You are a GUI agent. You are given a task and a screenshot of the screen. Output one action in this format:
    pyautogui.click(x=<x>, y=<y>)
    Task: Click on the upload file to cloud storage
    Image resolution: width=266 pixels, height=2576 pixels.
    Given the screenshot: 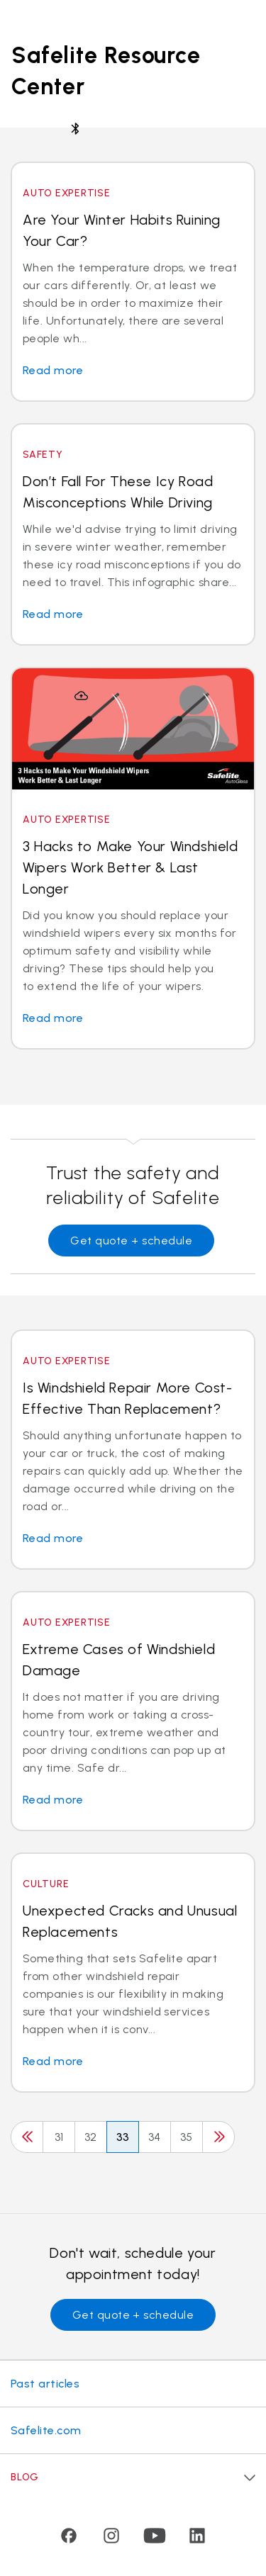 What is the action you would take?
    pyautogui.click(x=81, y=695)
    